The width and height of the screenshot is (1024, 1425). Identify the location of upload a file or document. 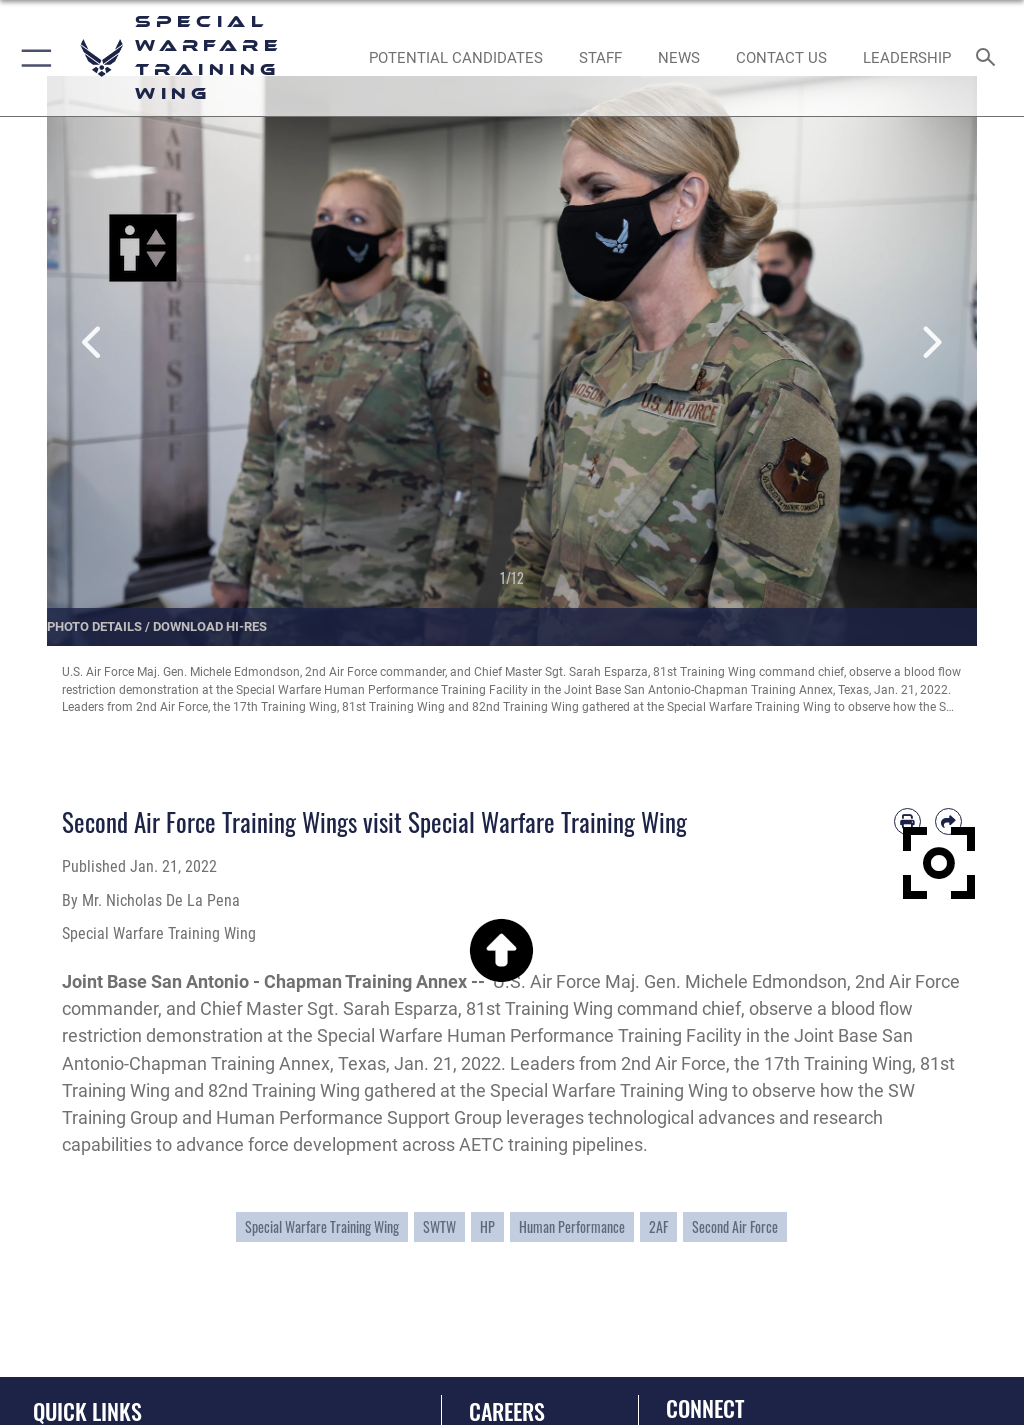
(501, 950).